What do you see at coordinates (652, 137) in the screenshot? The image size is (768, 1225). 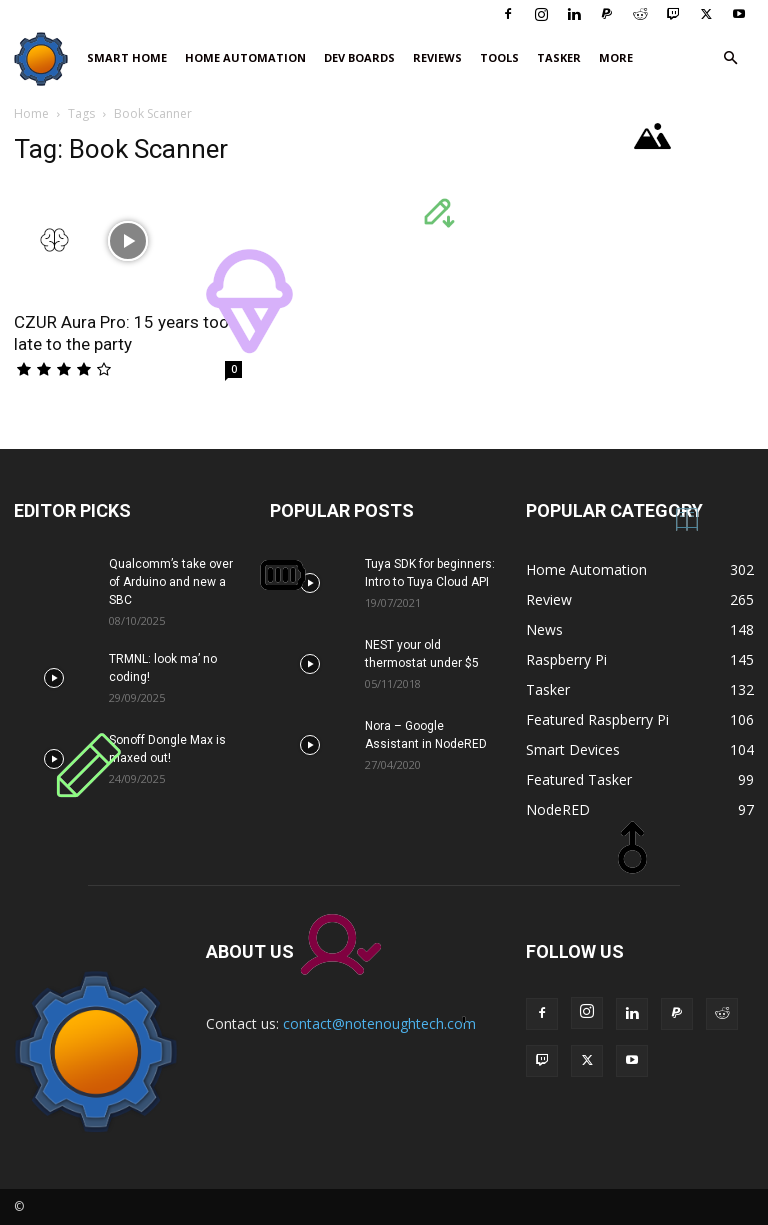 I see `view landscape or nature photos` at bounding box center [652, 137].